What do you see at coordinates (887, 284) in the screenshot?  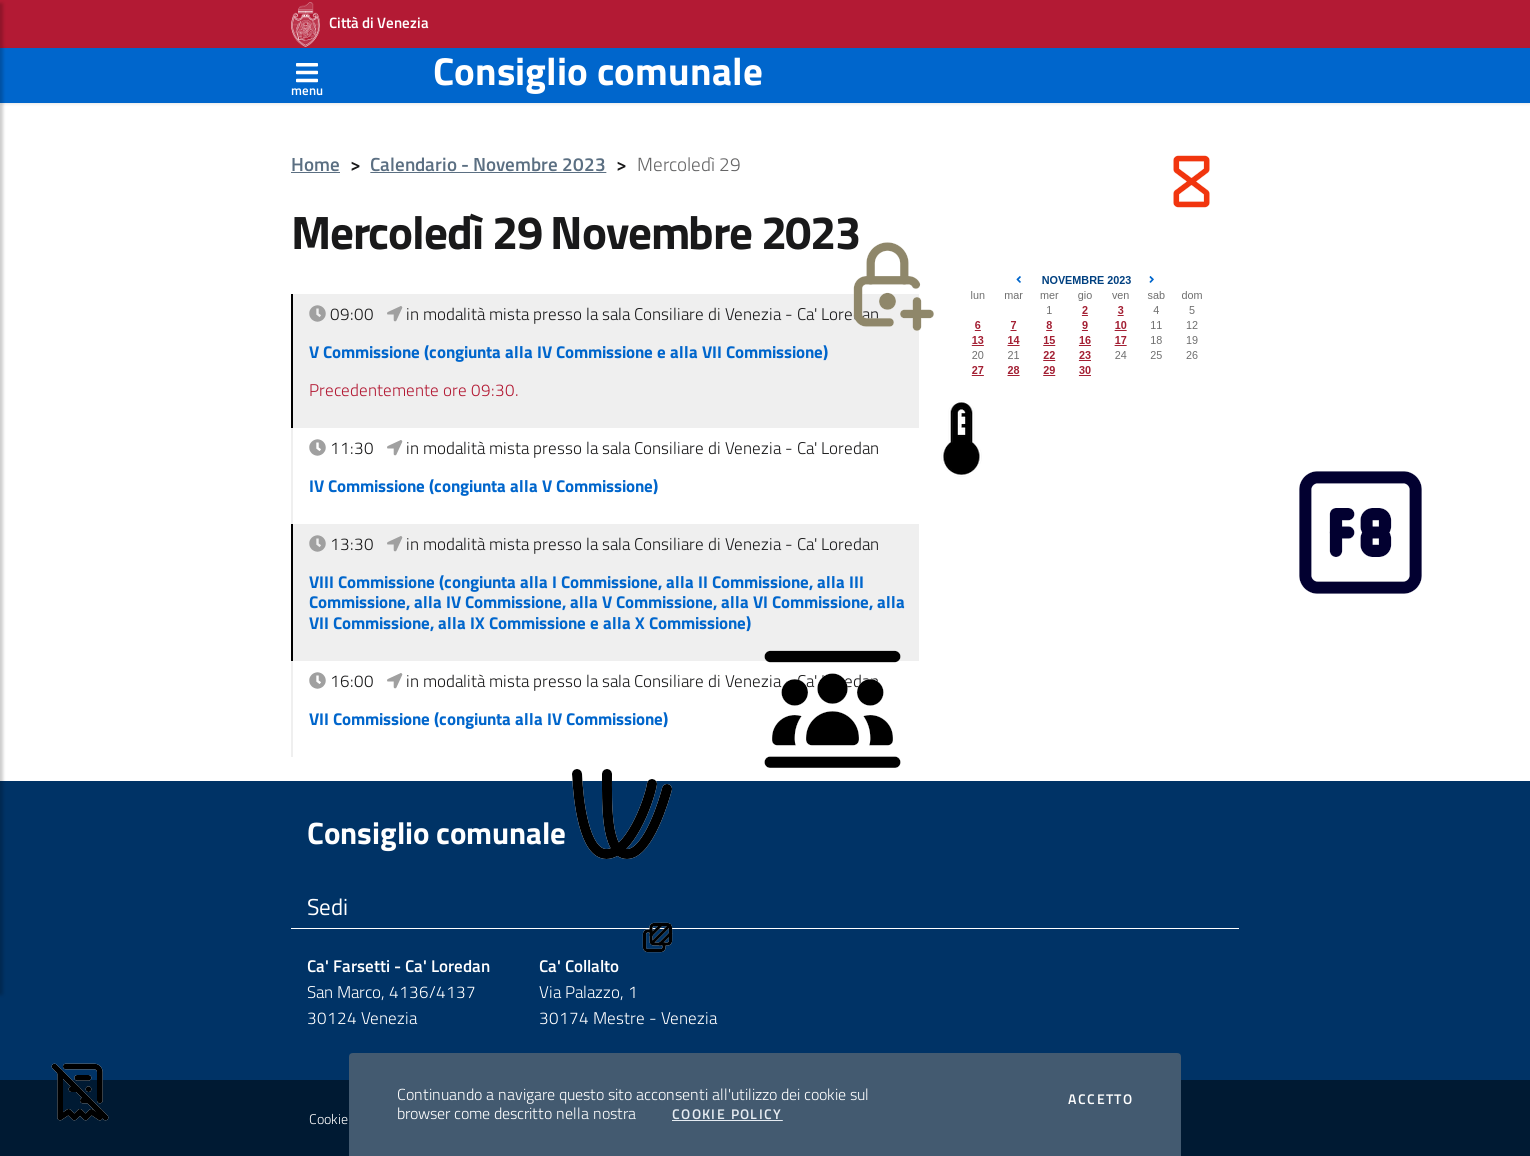 I see `add a new password or security credential` at bounding box center [887, 284].